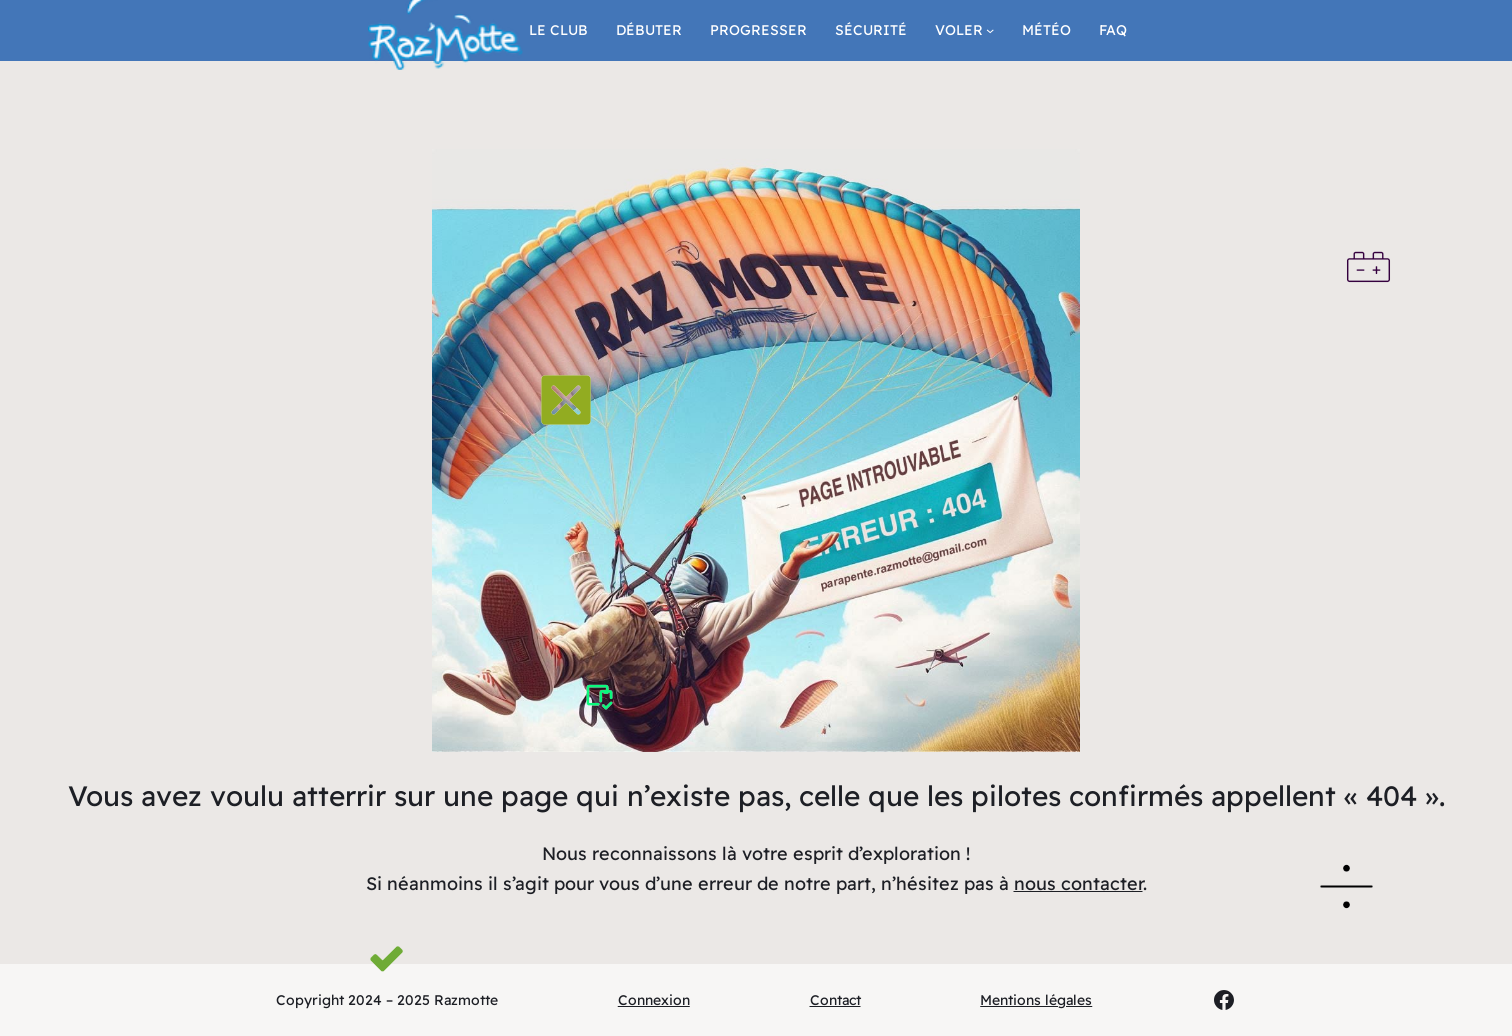  What do you see at coordinates (599, 696) in the screenshot?
I see `devices successfully synced or connected` at bounding box center [599, 696].